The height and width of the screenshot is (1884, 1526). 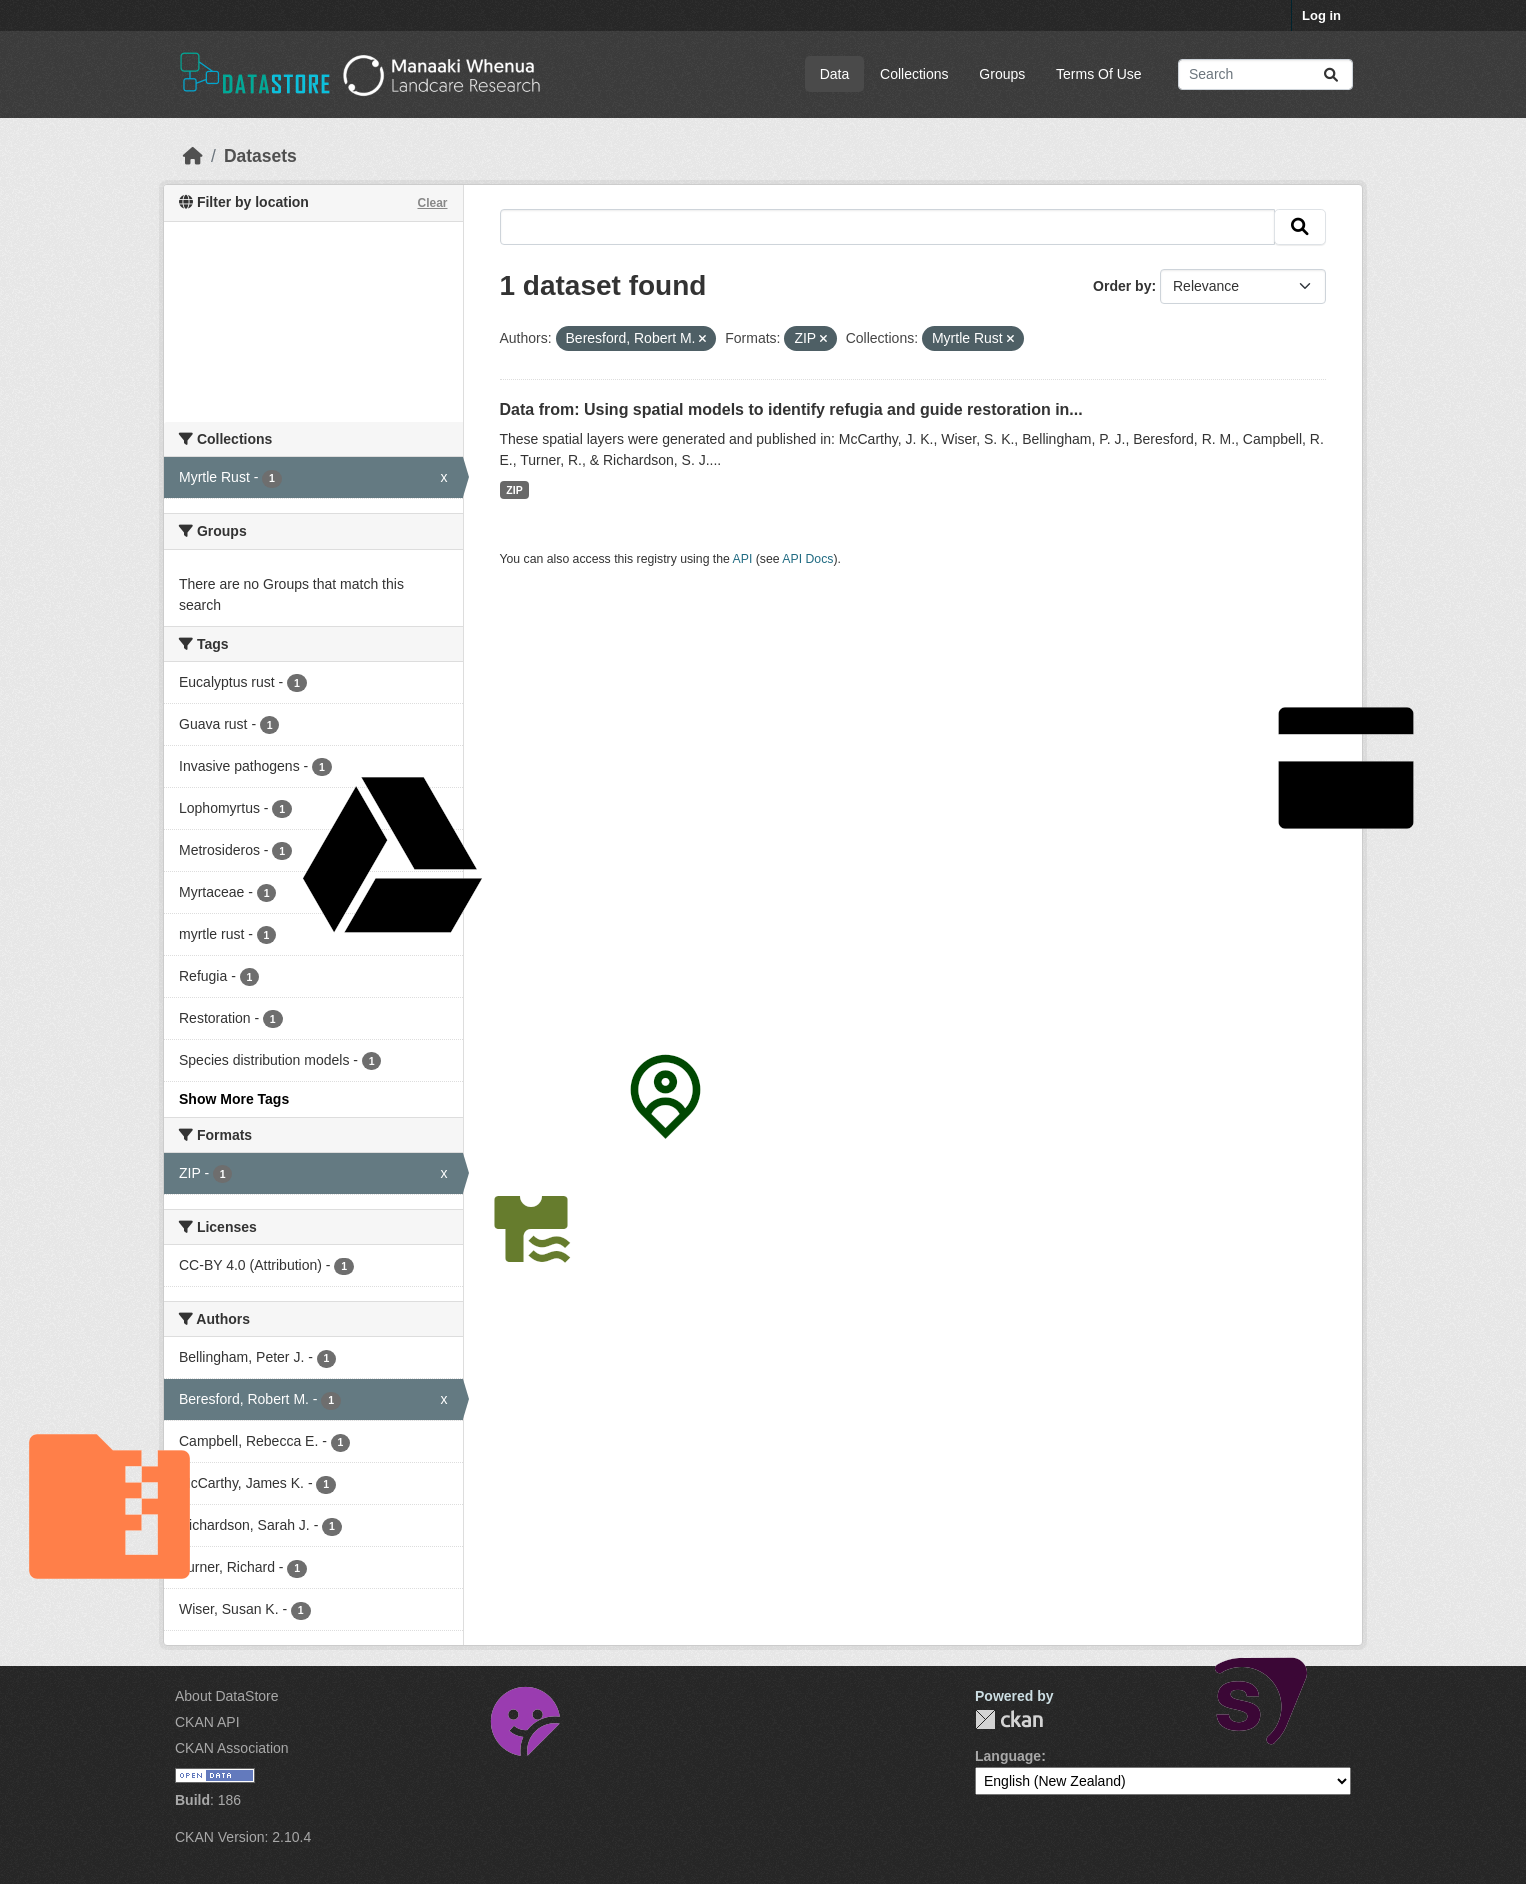 What do you see at coordinates (1261, 1701) in the screenshot?
I see `source engine logo` at bounding box center [1261, 1701].